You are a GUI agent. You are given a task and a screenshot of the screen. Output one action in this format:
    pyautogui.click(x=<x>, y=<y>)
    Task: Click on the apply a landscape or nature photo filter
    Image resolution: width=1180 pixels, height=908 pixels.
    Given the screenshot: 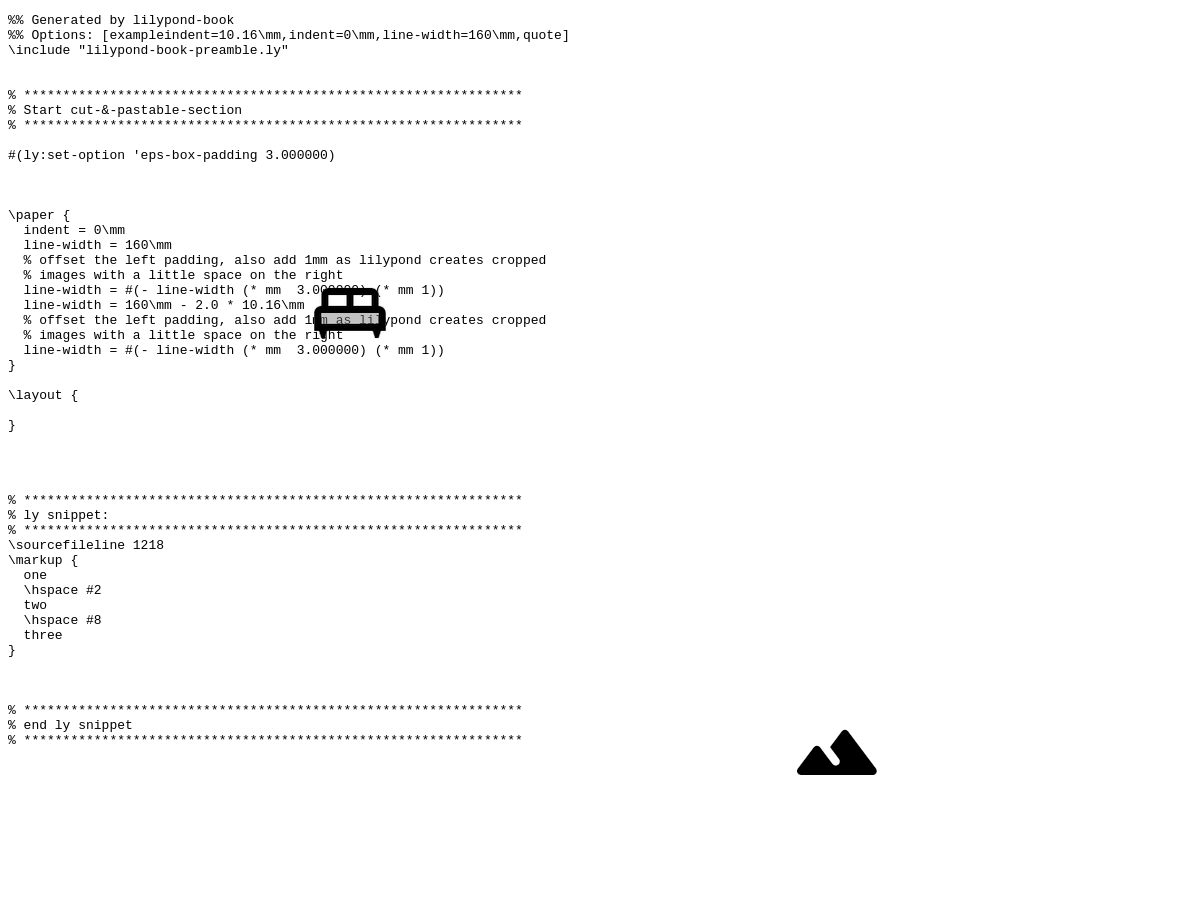 What is the action you would take?
    pyautogui.click(x=837, y=751)
    